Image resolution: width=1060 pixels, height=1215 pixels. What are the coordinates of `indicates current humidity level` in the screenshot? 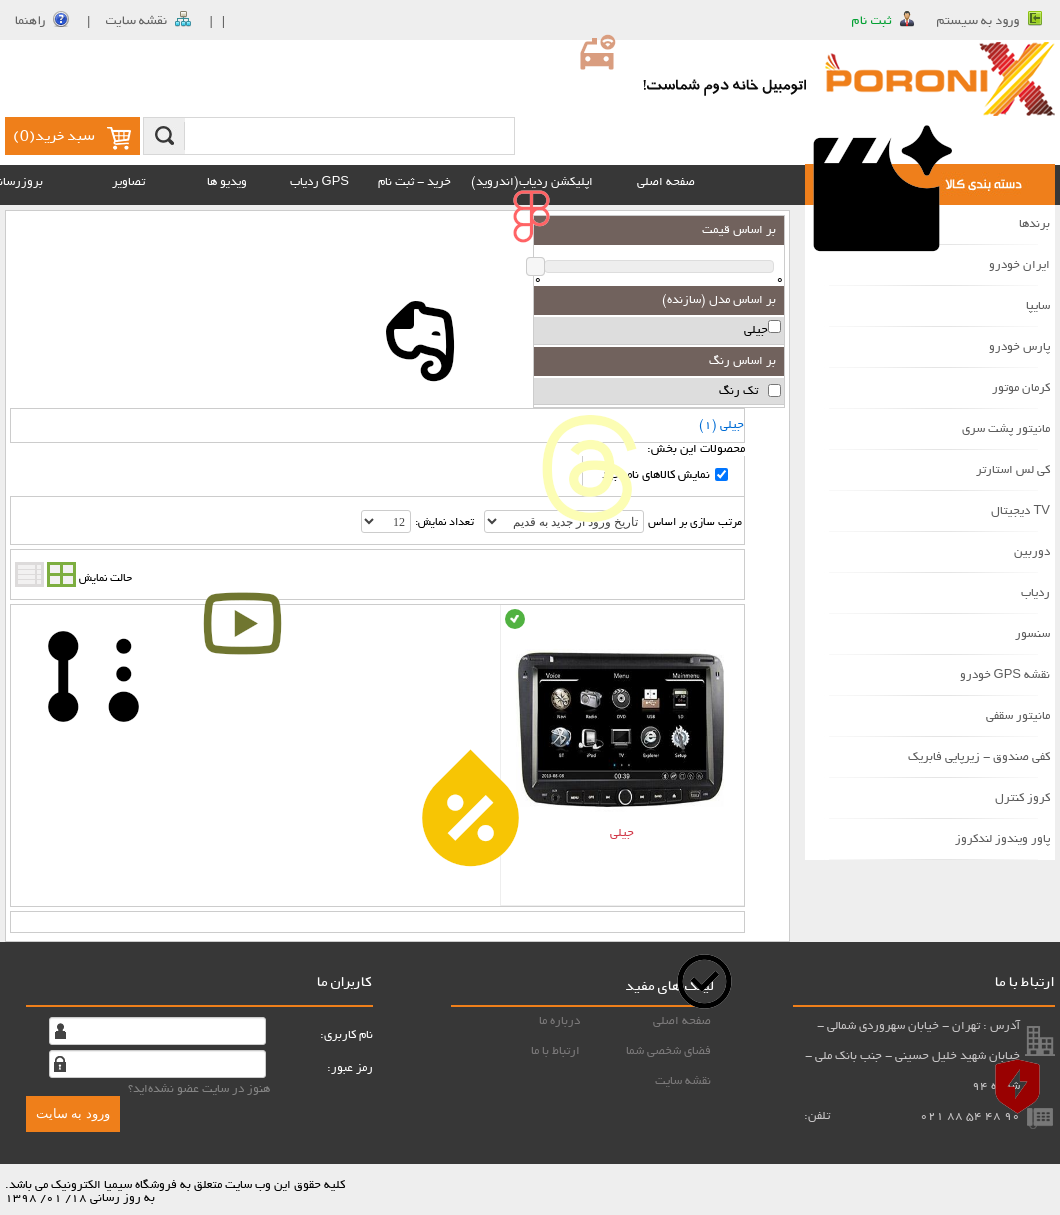 It's located at (470, 812).